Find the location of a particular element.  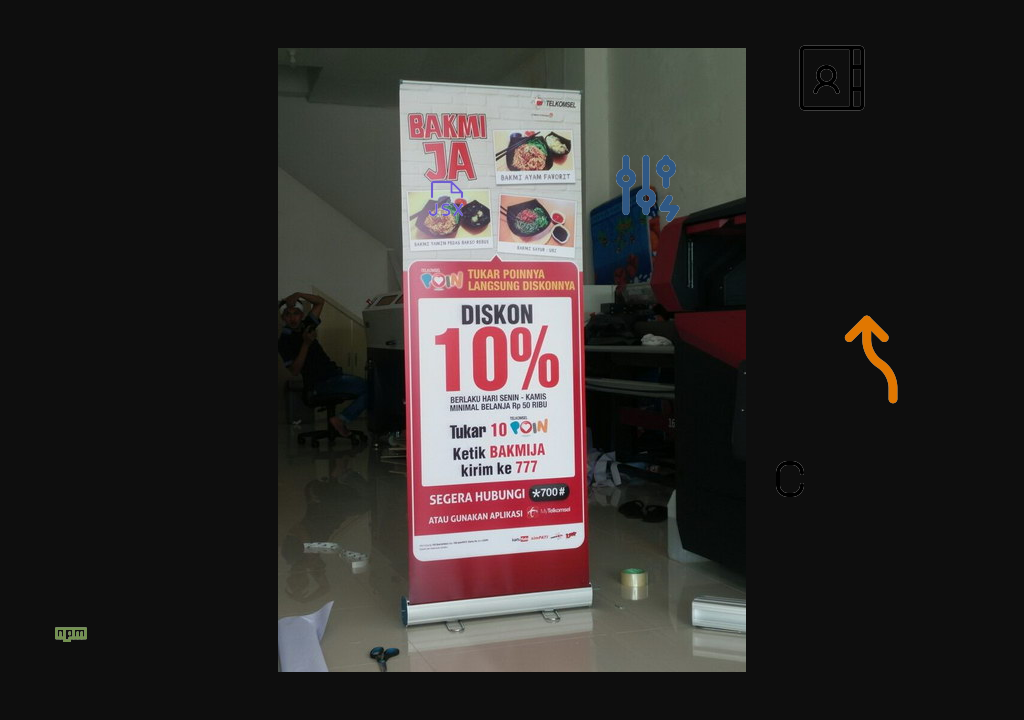

npm package manager logo is located at coordinates (71, 634).